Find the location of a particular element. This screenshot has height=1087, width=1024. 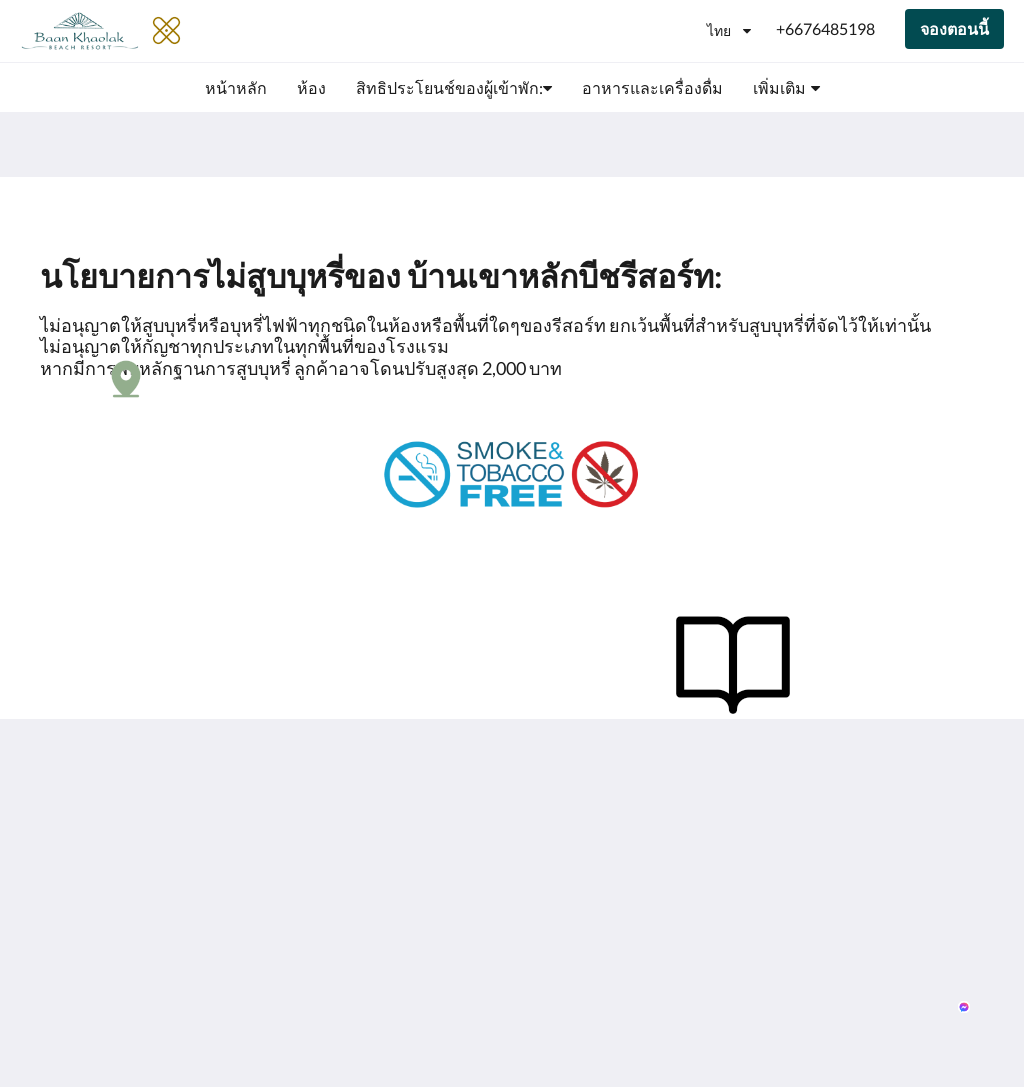

open reading mode or e-reader is located at coordinates (733, 657).